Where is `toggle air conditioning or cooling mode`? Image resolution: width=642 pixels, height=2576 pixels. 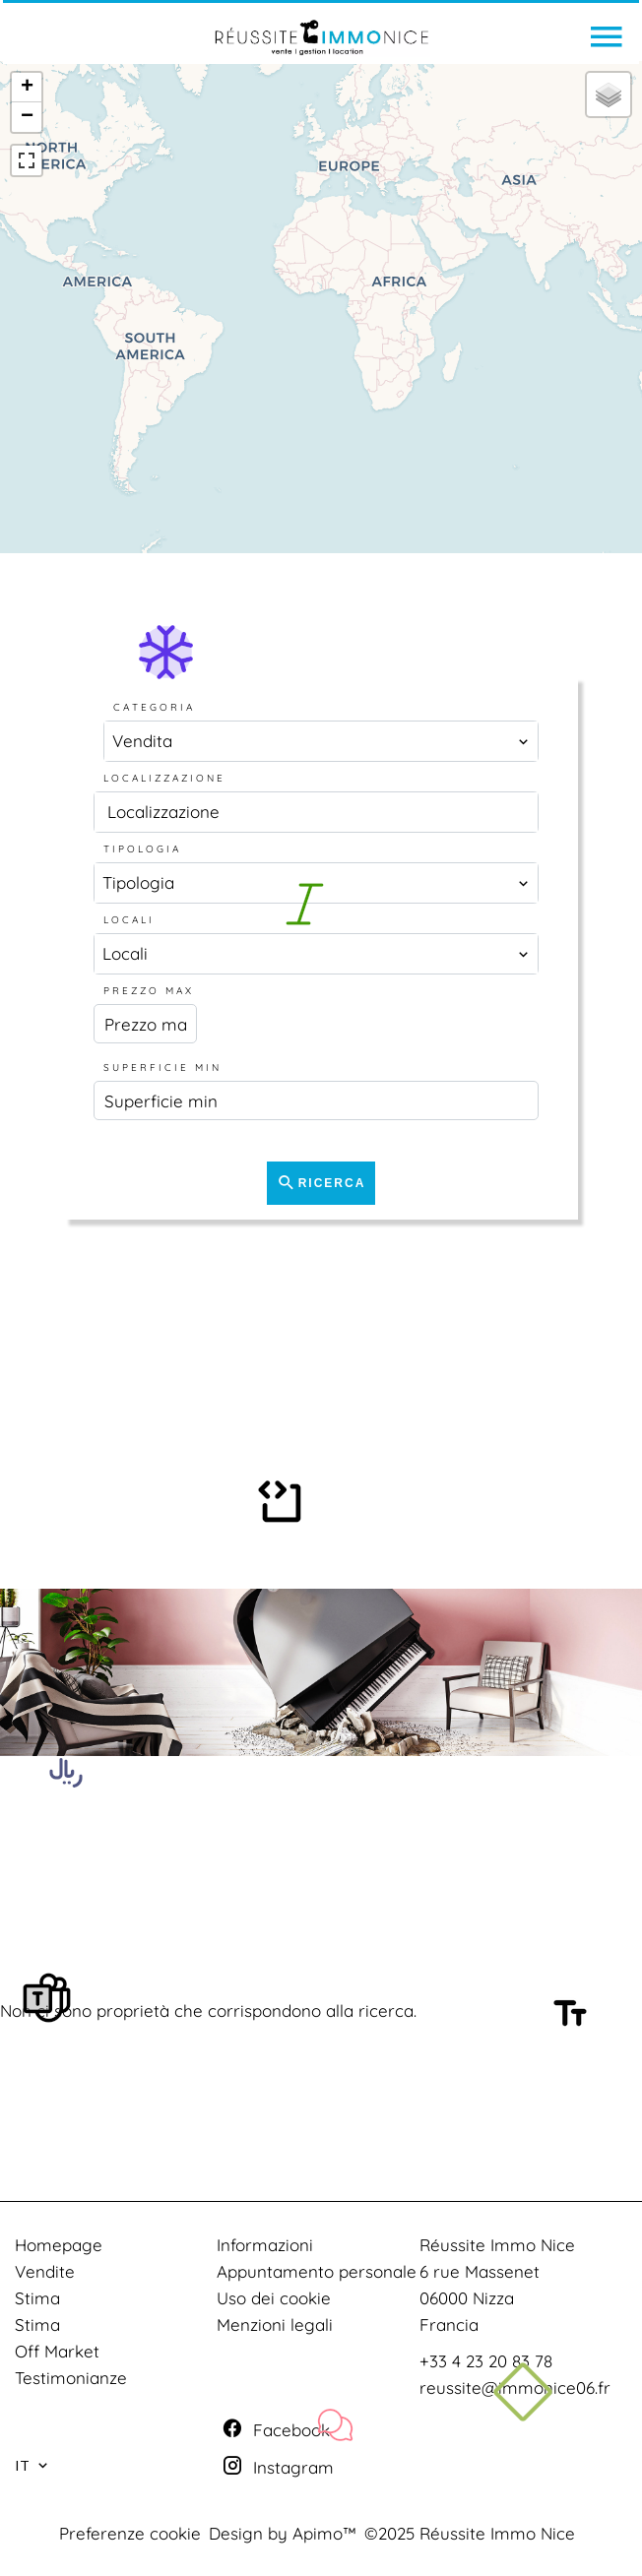
toggle air conditioning or cooling mode is located at coordinates (165, 652).